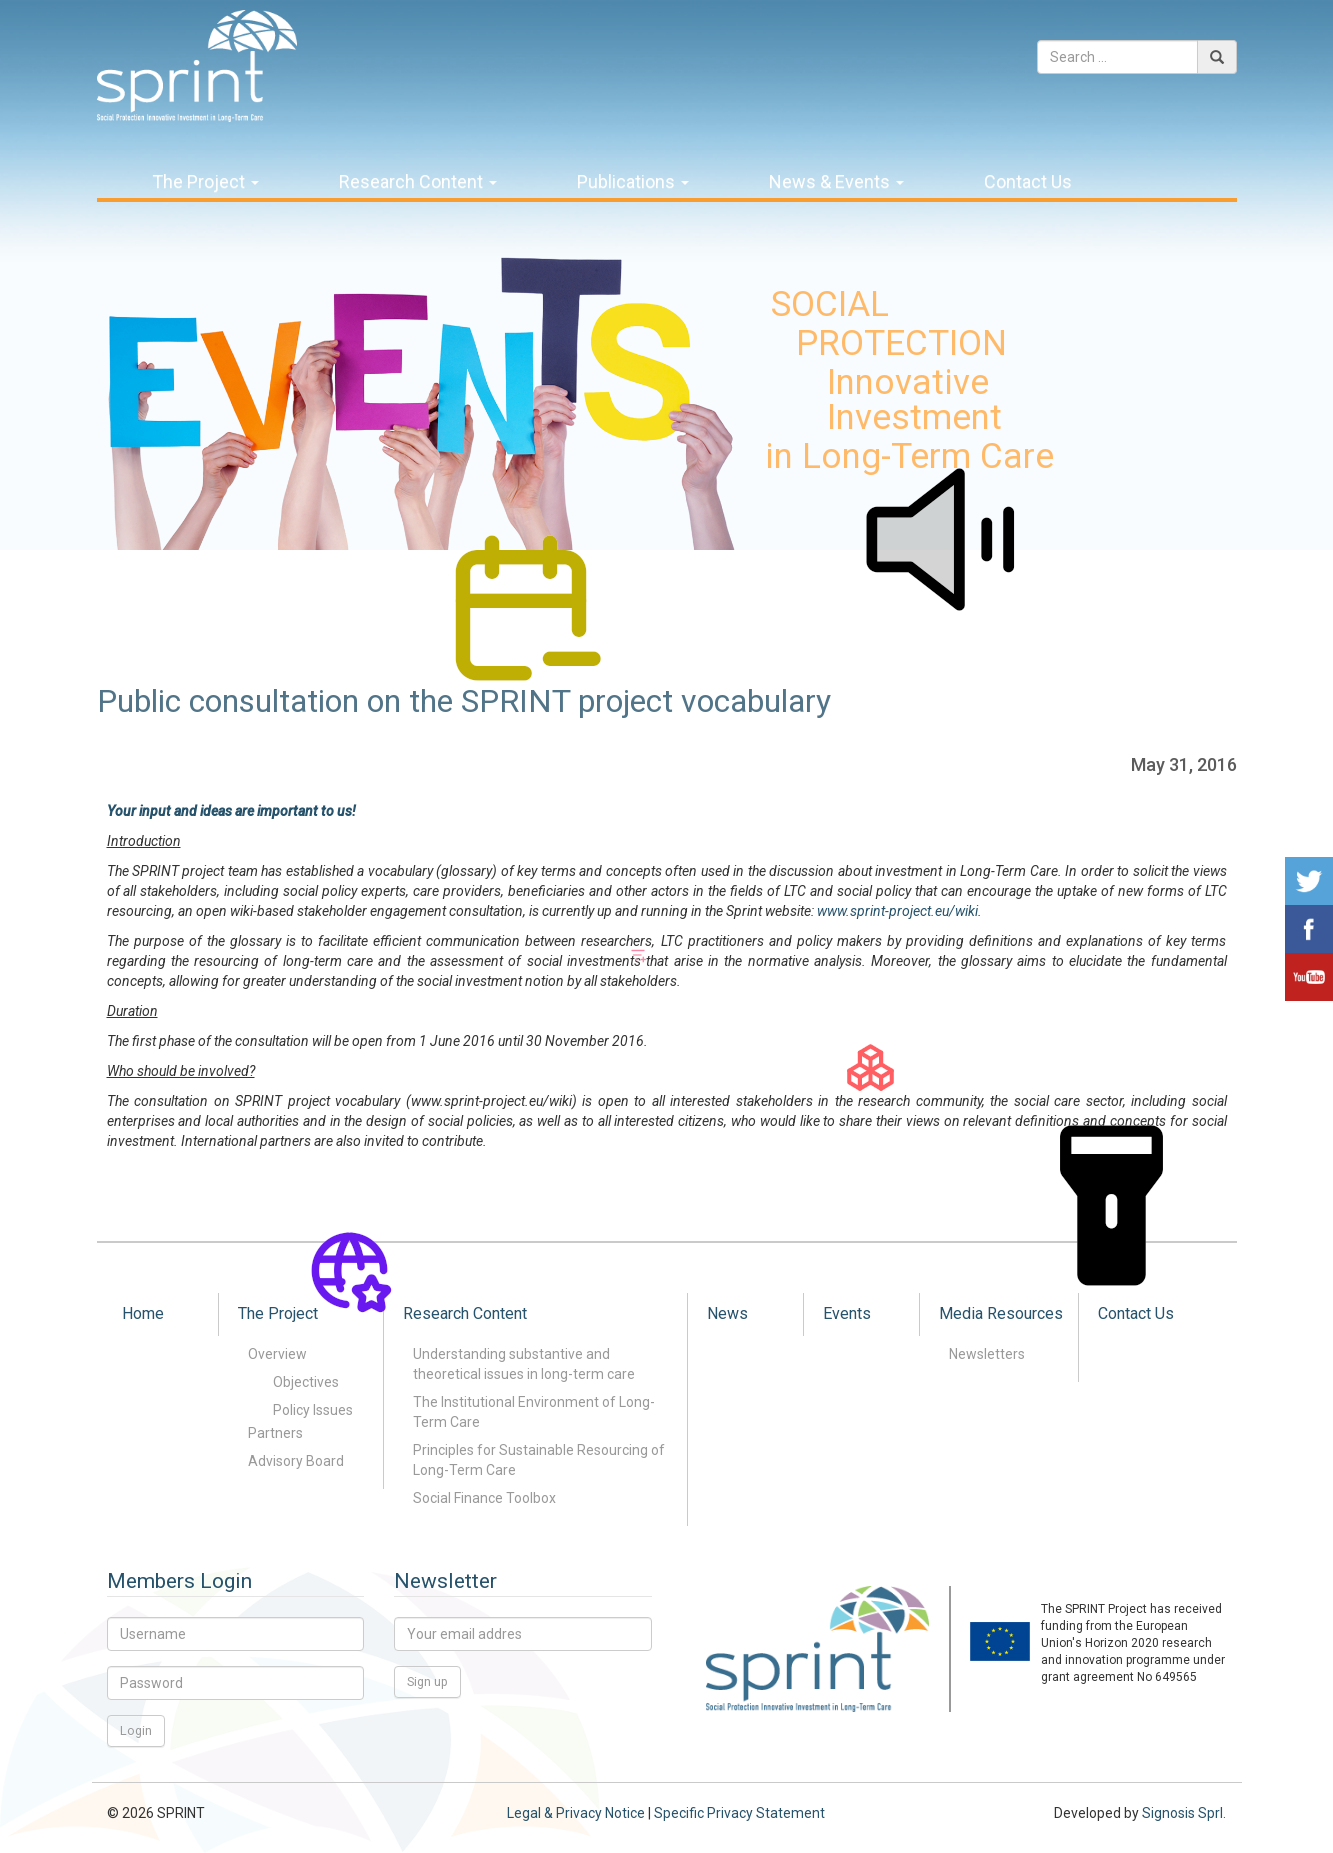 This screenshot has width=1333, height=1853. What do you see at coordinates (349, 1270) in the screenshot?
I see `add a website to favorites` at bounding box center [349, 1270].